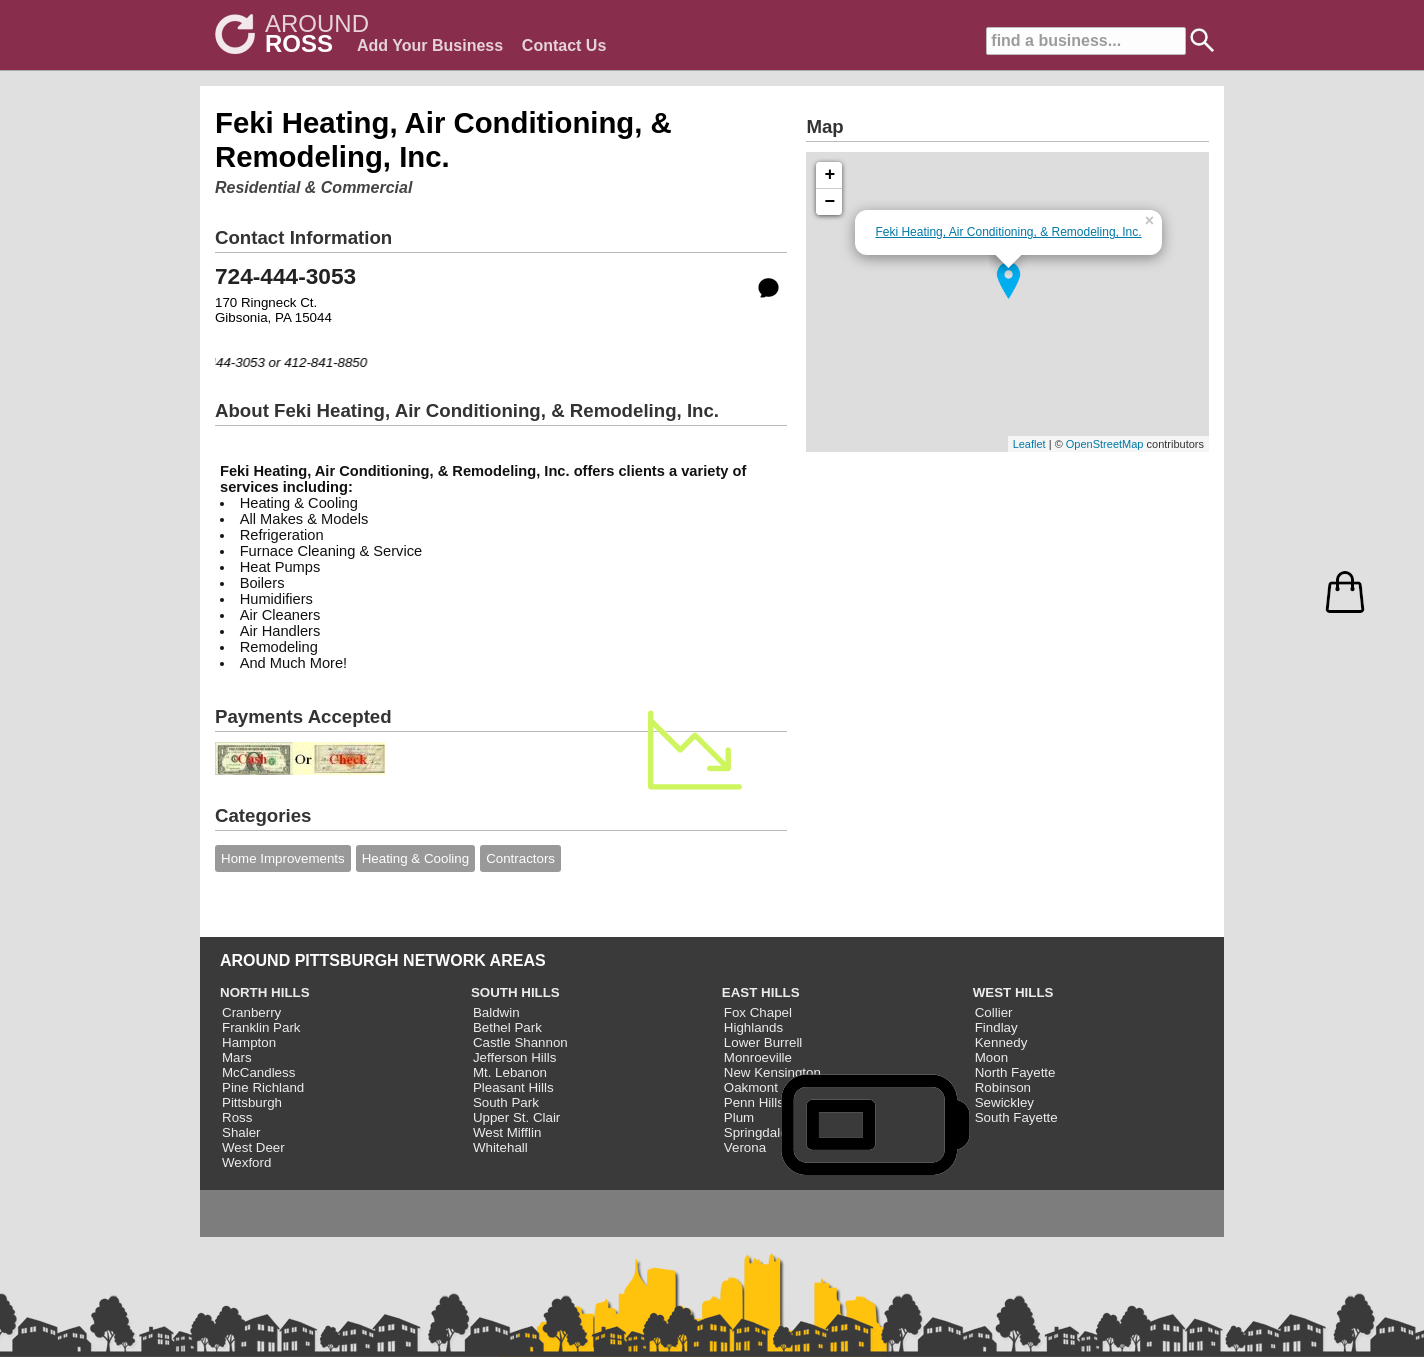 The height and width of the screenshot is (1357, 1424). I want to click on indicates battery at 50% charge level, so click(875, 1118).